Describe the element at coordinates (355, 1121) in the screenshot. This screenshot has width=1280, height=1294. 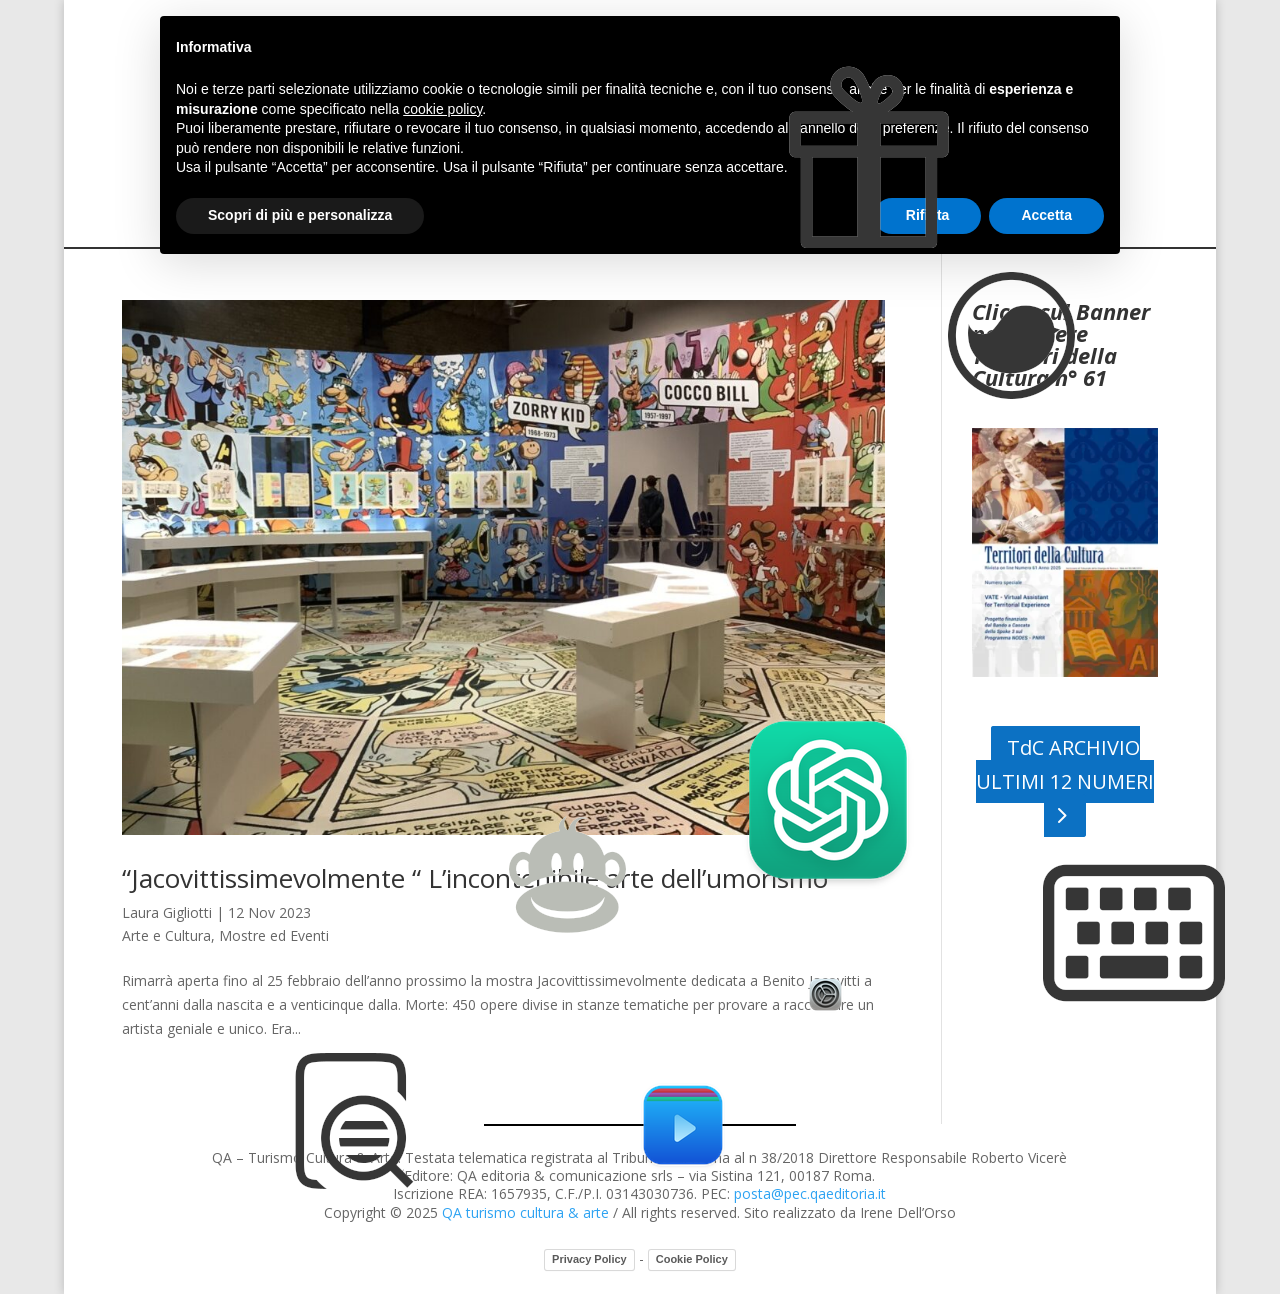
I see `open document viewer app` at that location.